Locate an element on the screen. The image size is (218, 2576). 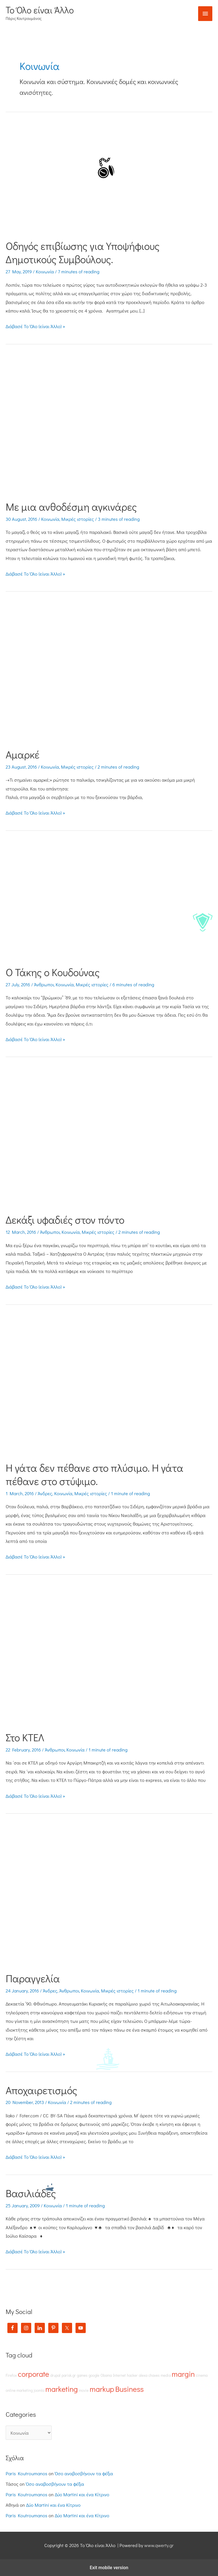
indicates active shield or defense power-up is located at coordinates (203, 922).